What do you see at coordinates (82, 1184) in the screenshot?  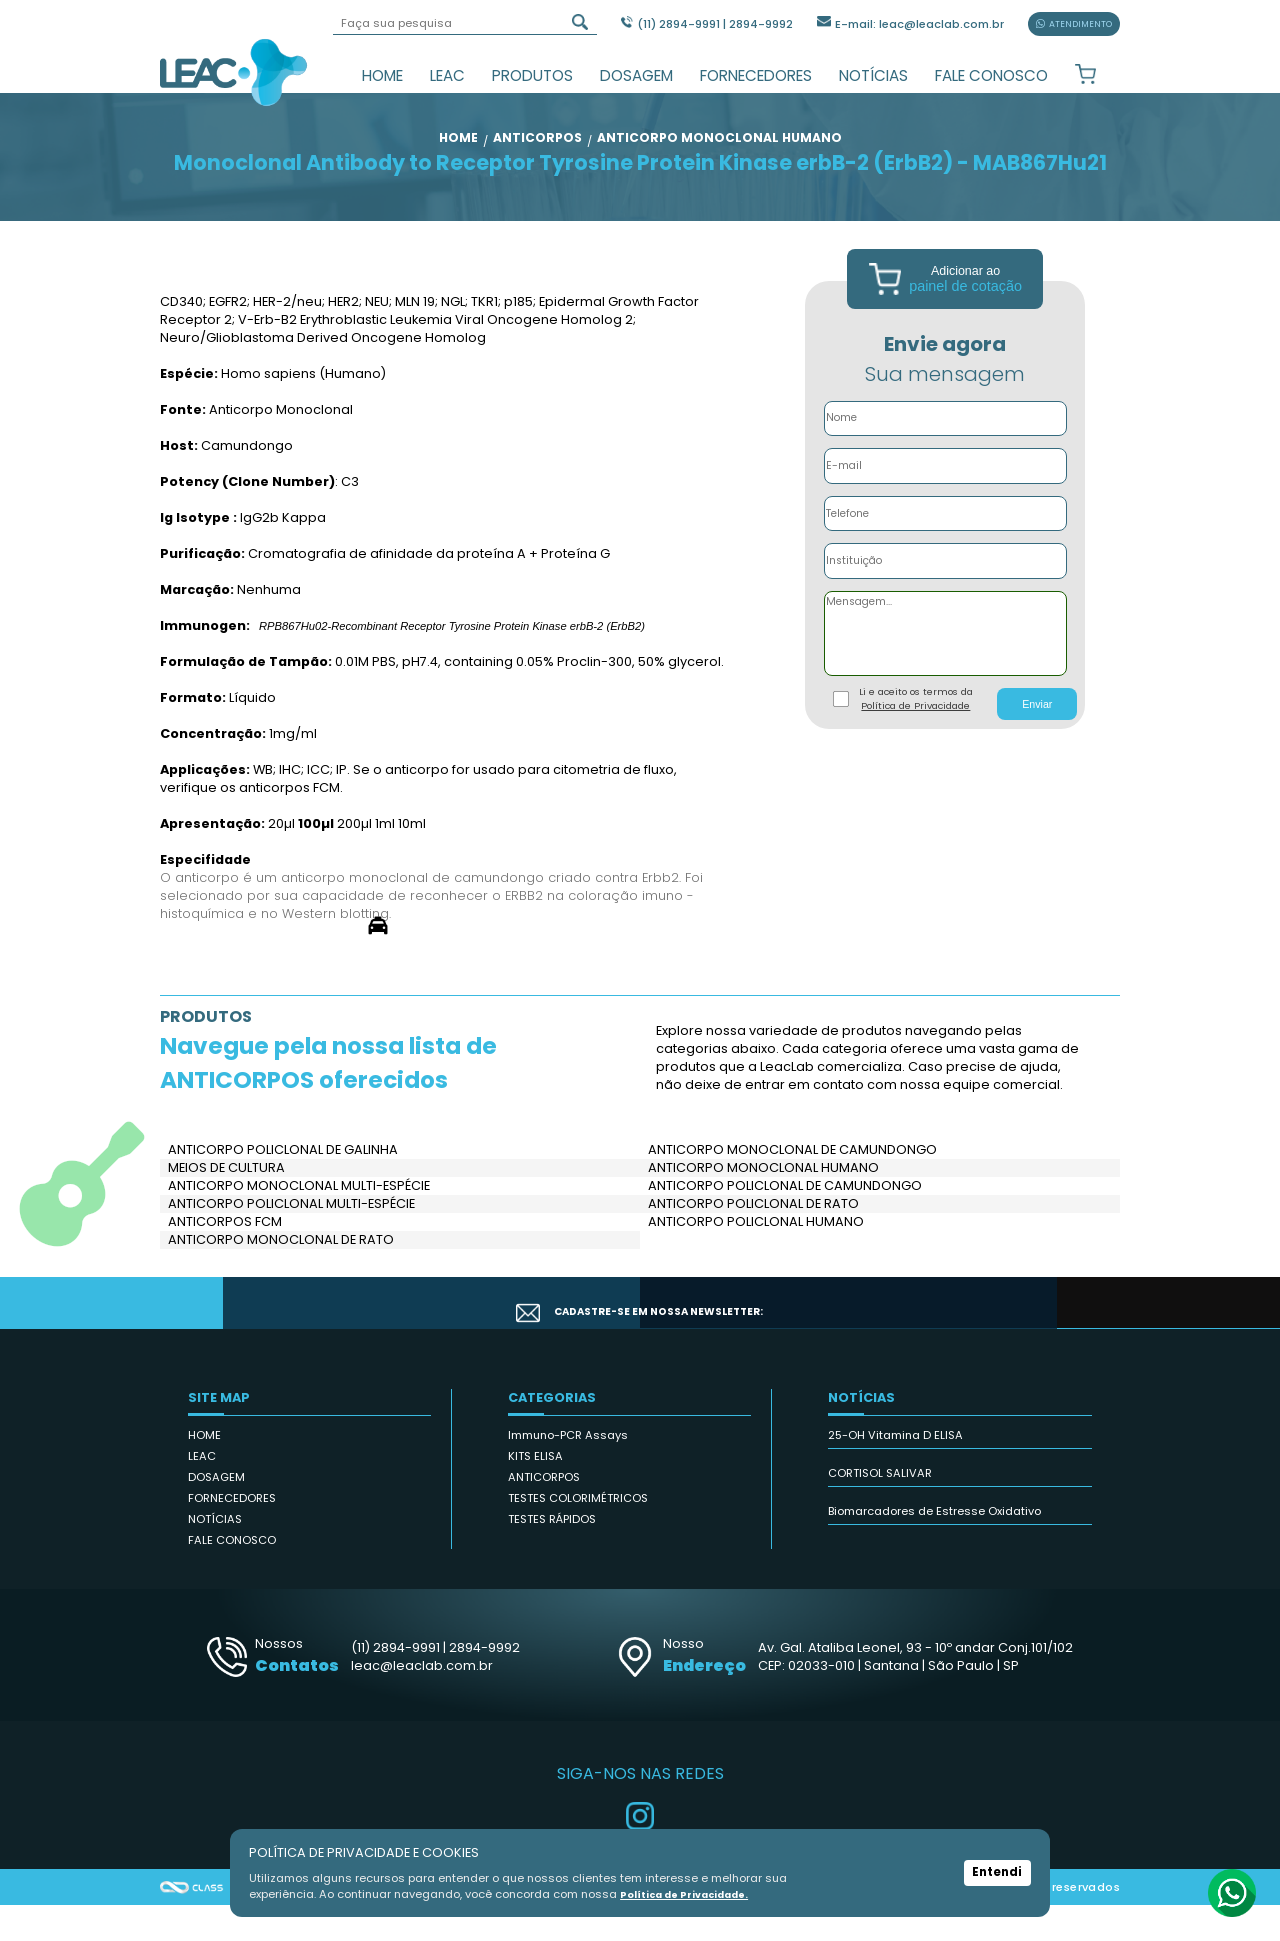 I see `access music or audio settings` at bounding box center [82, 1184].